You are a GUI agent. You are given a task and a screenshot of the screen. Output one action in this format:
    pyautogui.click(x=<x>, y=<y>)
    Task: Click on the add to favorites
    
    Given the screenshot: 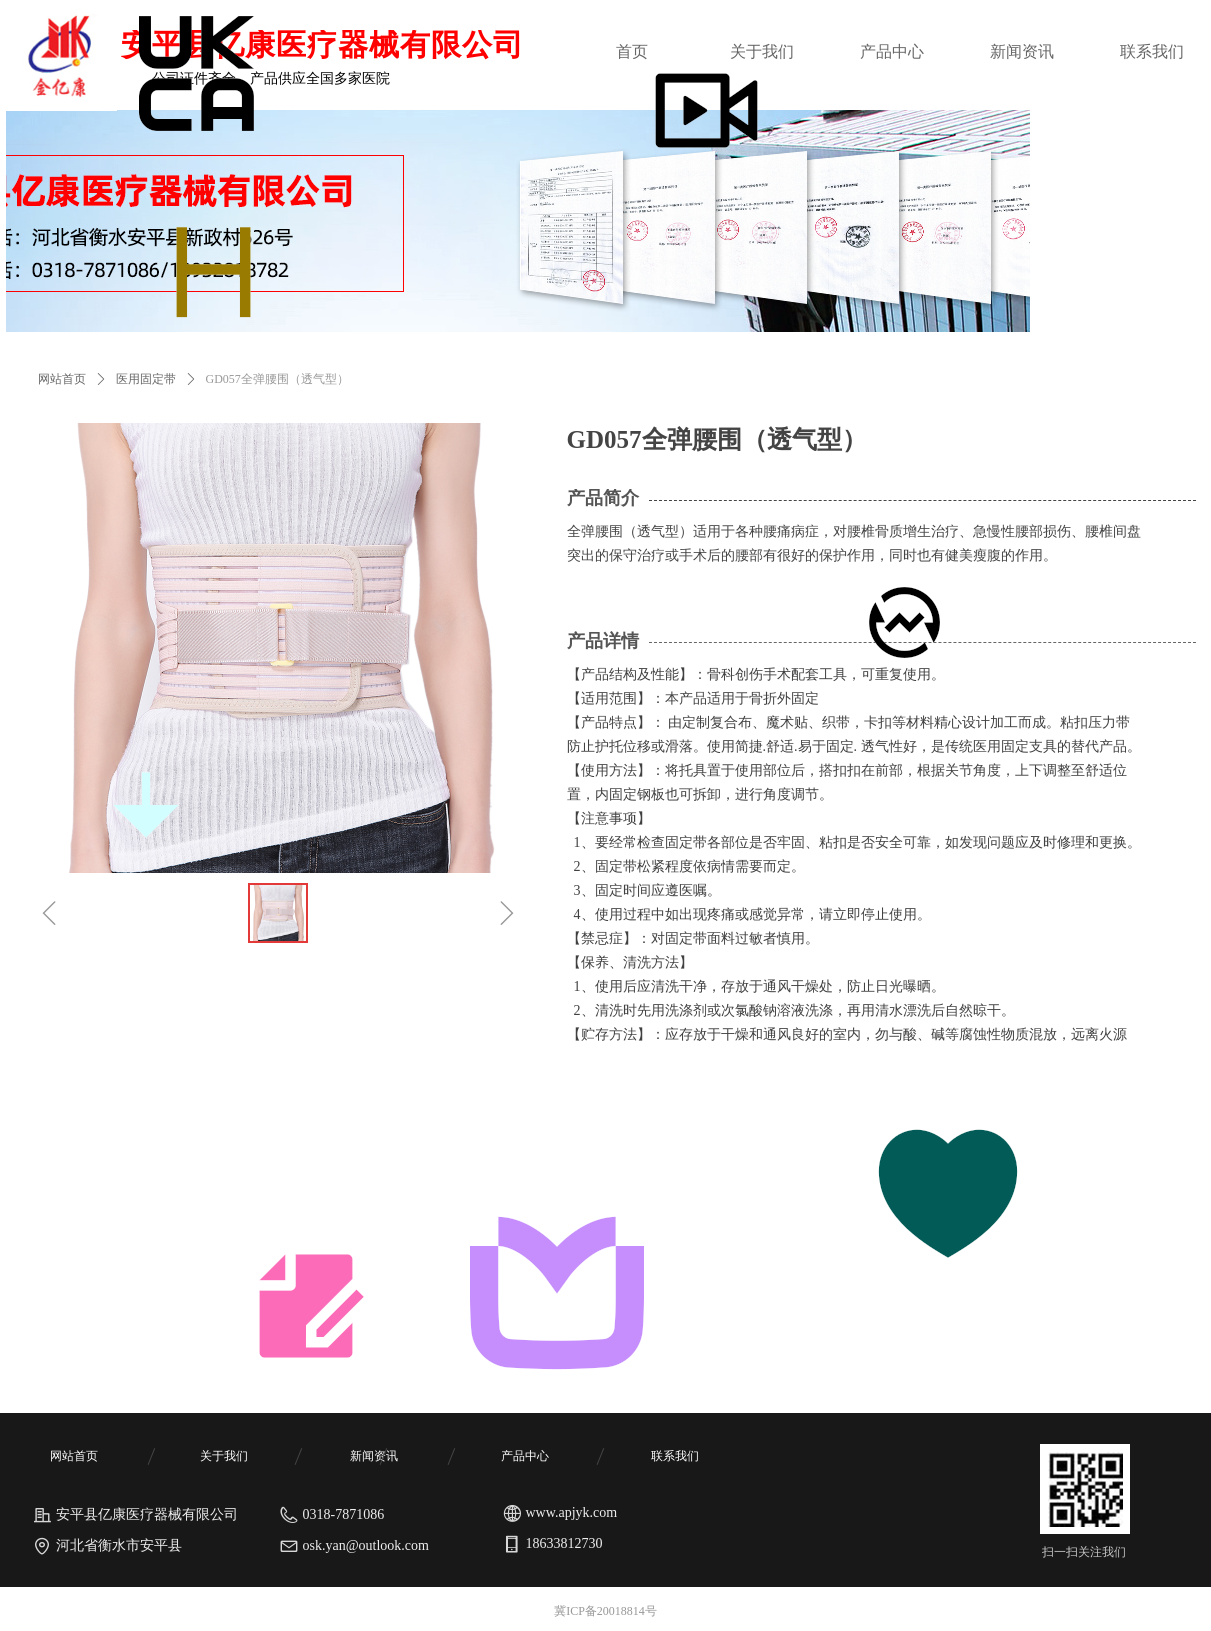 What is the action you would take?
    pyautogui.click(x=948, y=1192)
    